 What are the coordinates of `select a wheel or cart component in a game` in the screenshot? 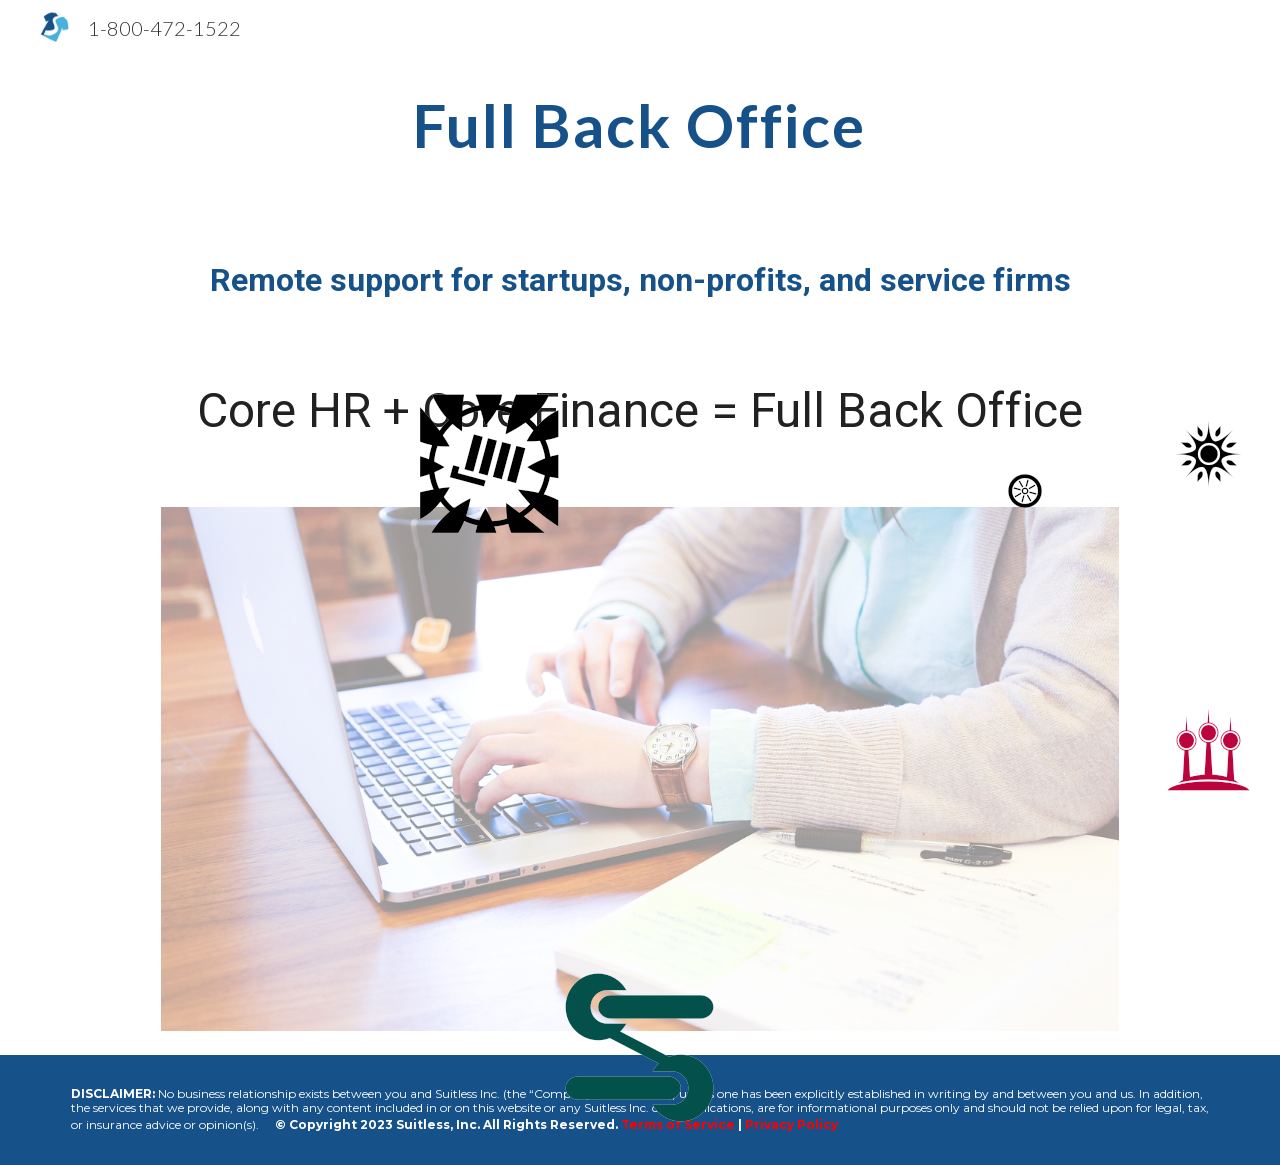 It's located at (1025, 491).